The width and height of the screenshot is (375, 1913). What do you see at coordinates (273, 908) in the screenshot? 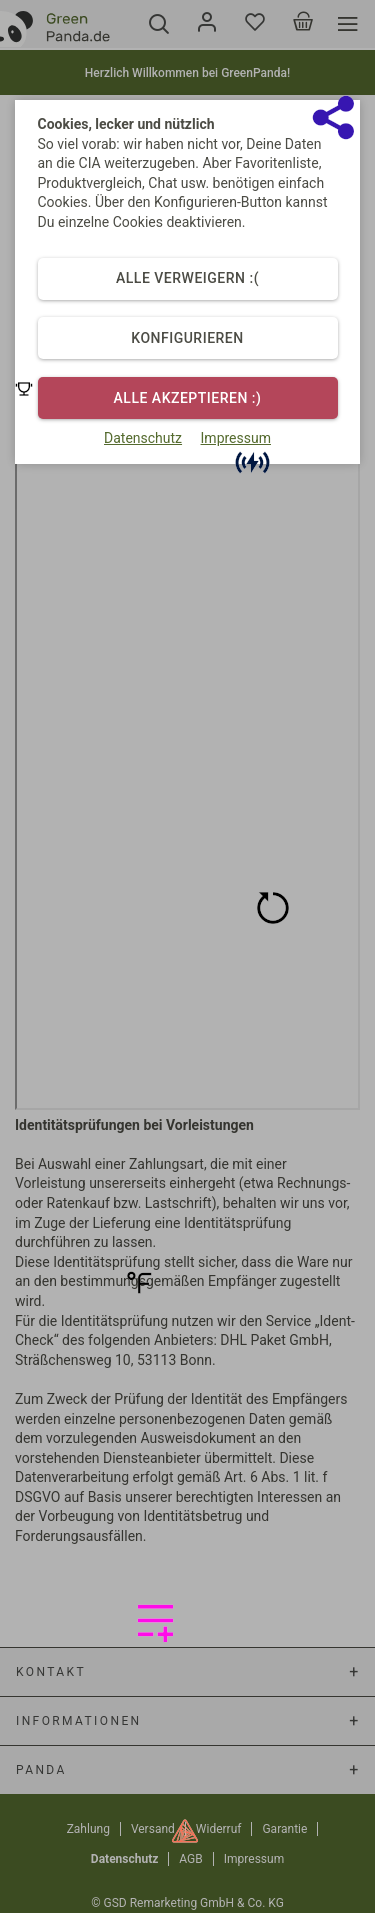
I see `reset or refresh to original state` at bounding box center [273, 908].